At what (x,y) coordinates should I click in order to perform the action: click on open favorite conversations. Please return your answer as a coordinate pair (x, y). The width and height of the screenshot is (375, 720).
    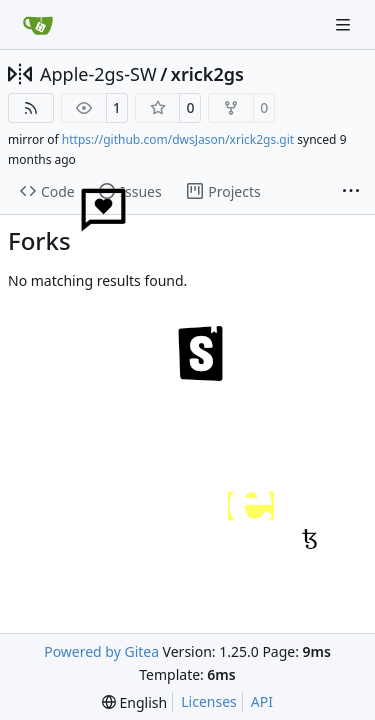
    Looking at the image, I should click on (103, 208).